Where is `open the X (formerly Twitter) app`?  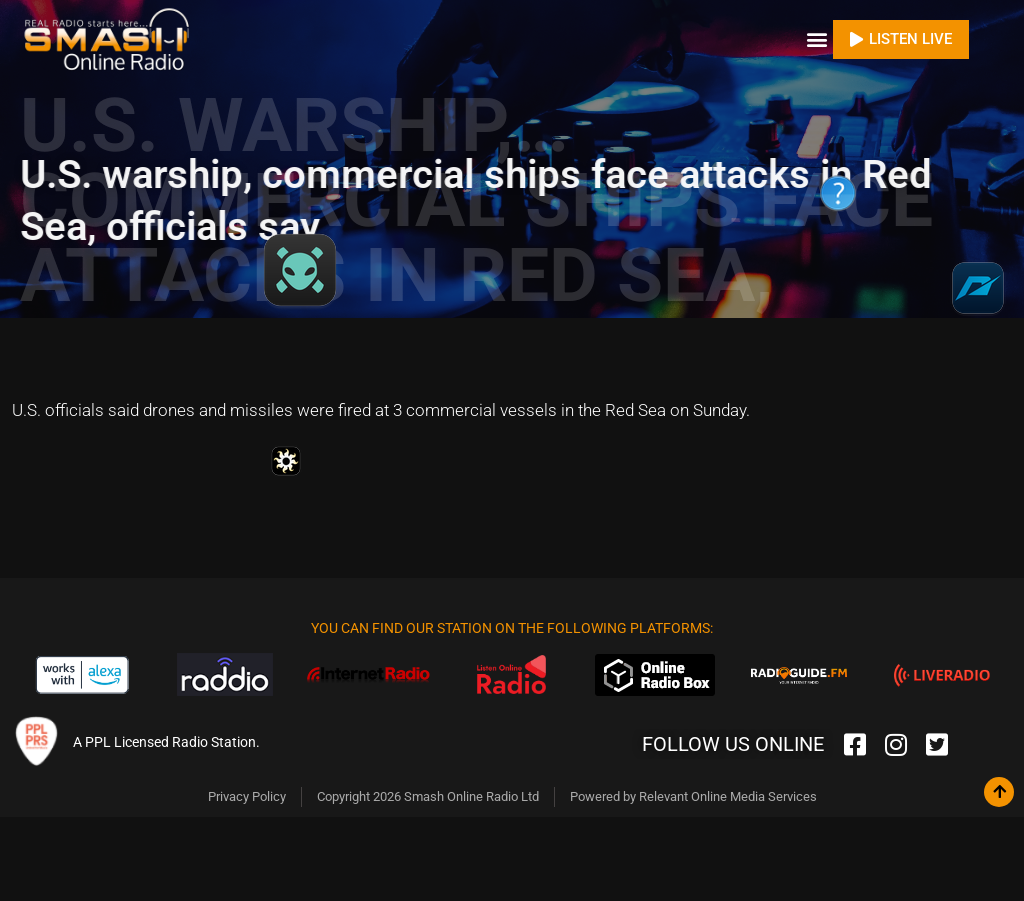
open the X (formerly Twitter) app is located at coordinates (300, 270).